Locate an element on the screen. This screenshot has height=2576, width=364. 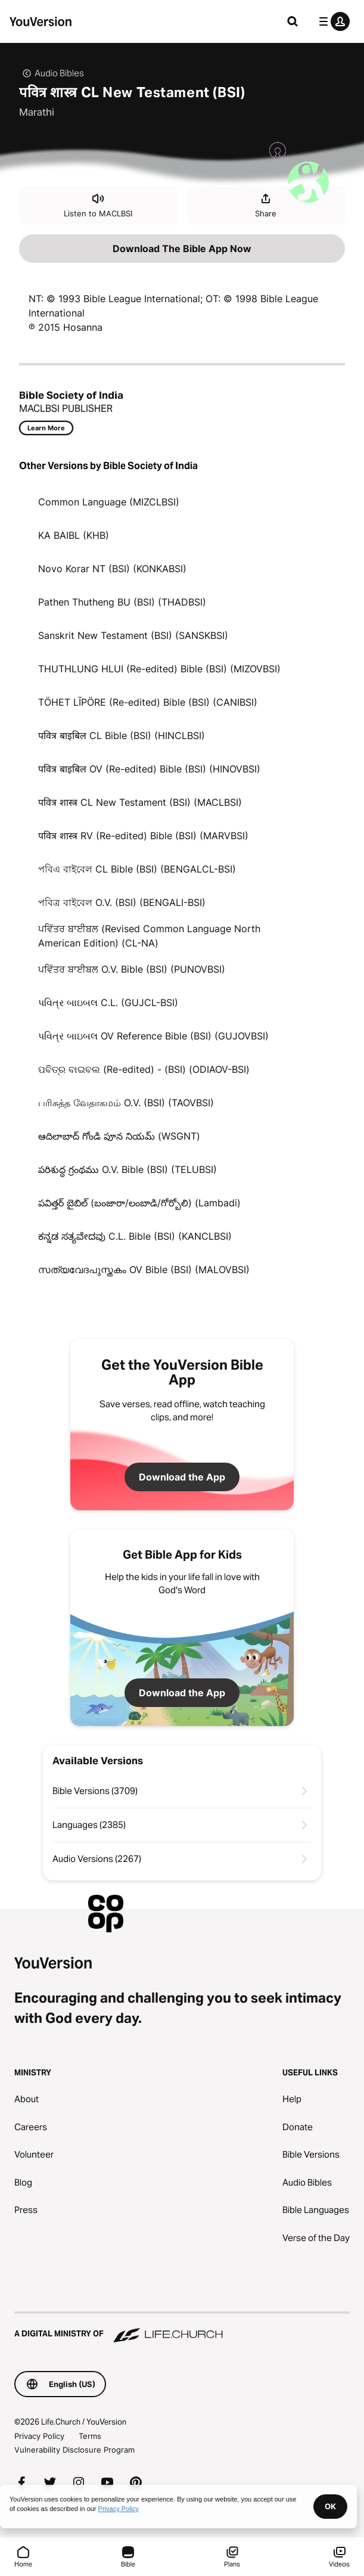
open source initiative logo is located at coordinates (278, 150).